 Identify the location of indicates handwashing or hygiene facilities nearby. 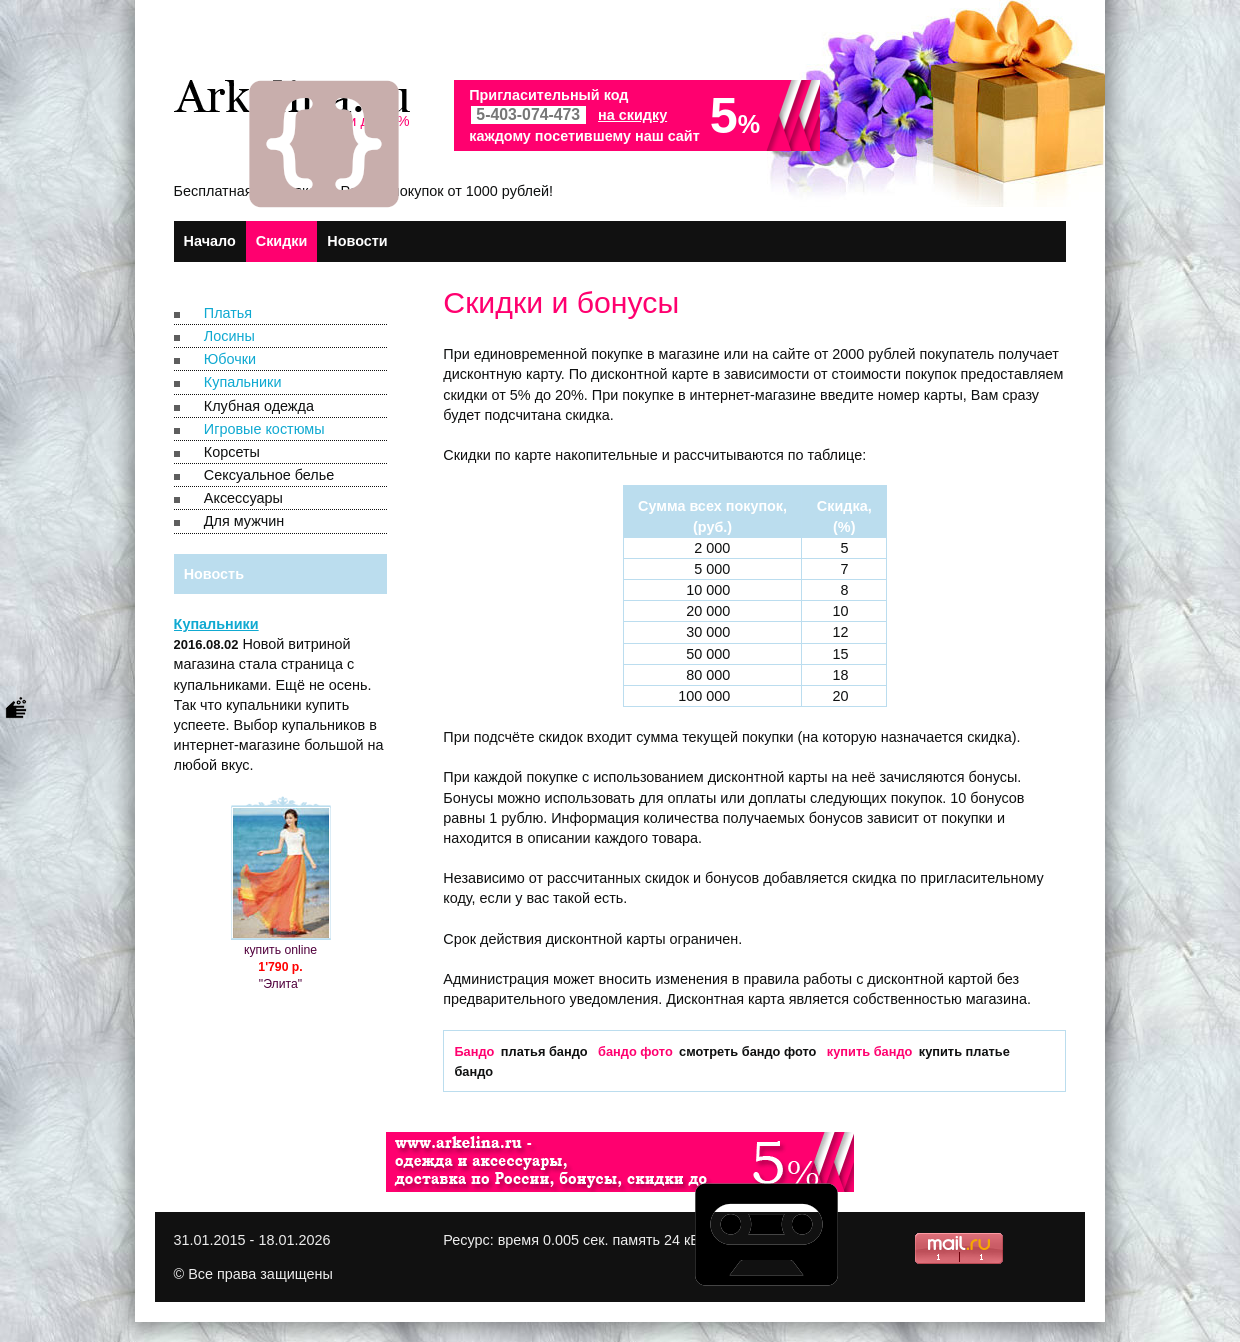
(16, 707).